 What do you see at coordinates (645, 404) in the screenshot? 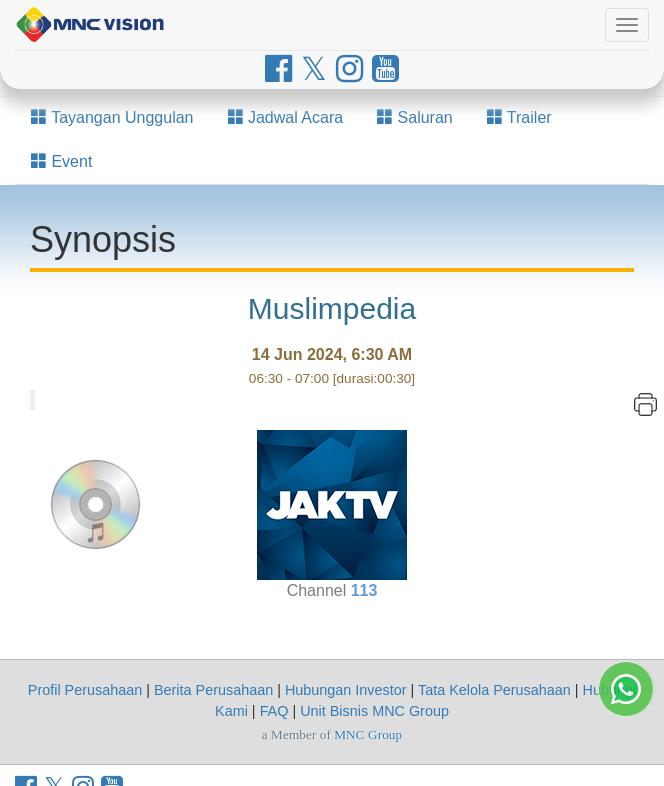
I see `access printer settings` at bounding box center [645, 404].